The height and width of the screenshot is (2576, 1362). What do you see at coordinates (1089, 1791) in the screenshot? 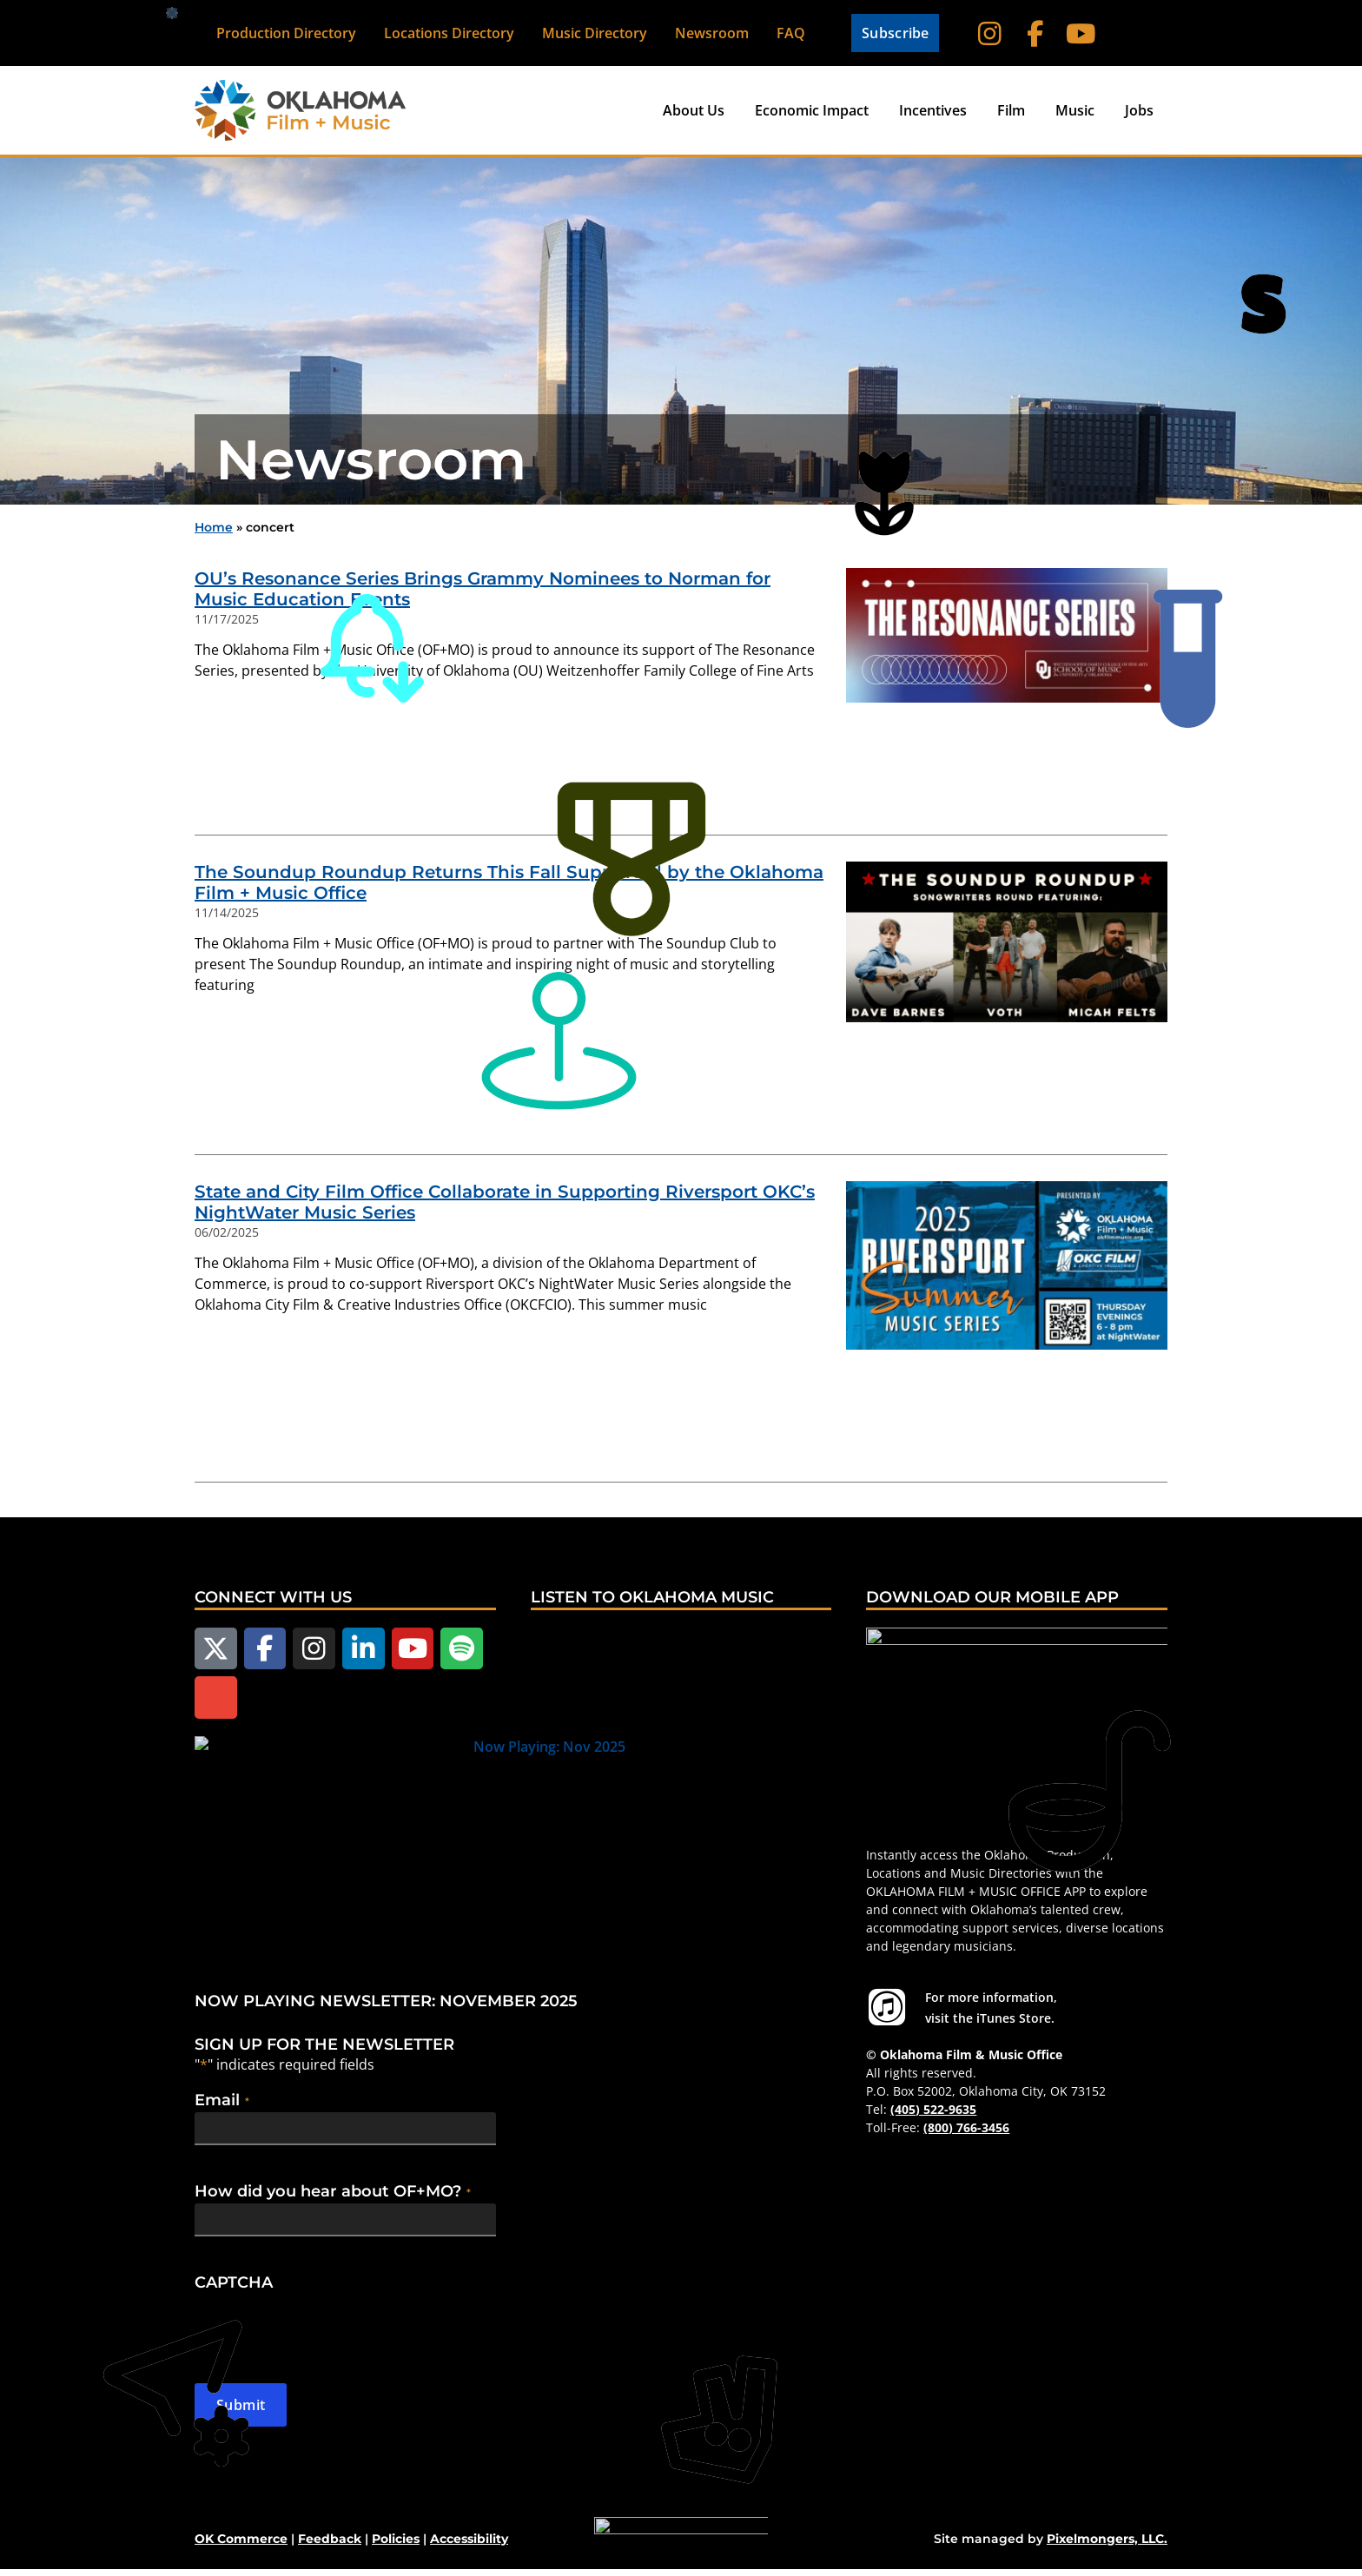
I see `access cooking or recipe features` at bounding box center [1089, 1791].